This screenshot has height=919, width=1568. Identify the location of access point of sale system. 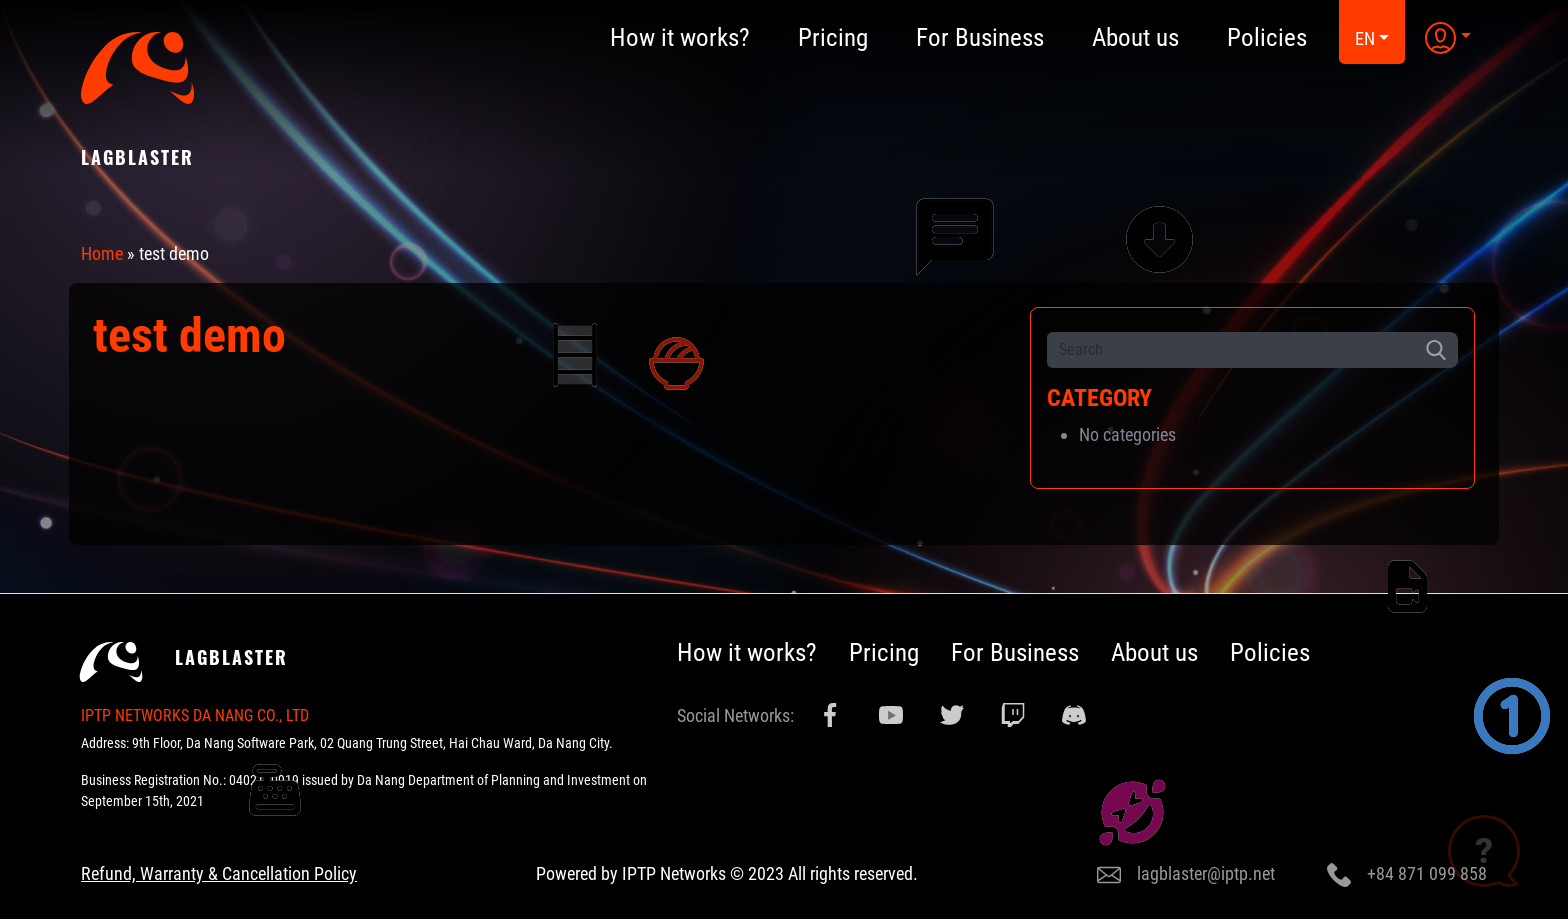
(275, 790).